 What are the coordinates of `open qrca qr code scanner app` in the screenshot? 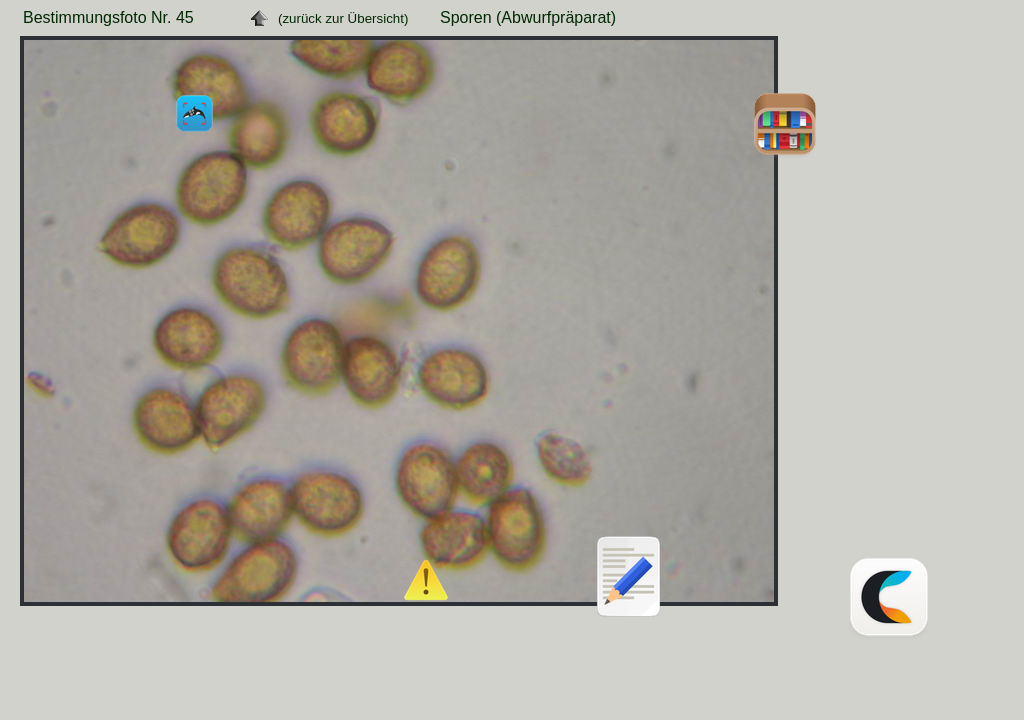 It's located at (194, 113).